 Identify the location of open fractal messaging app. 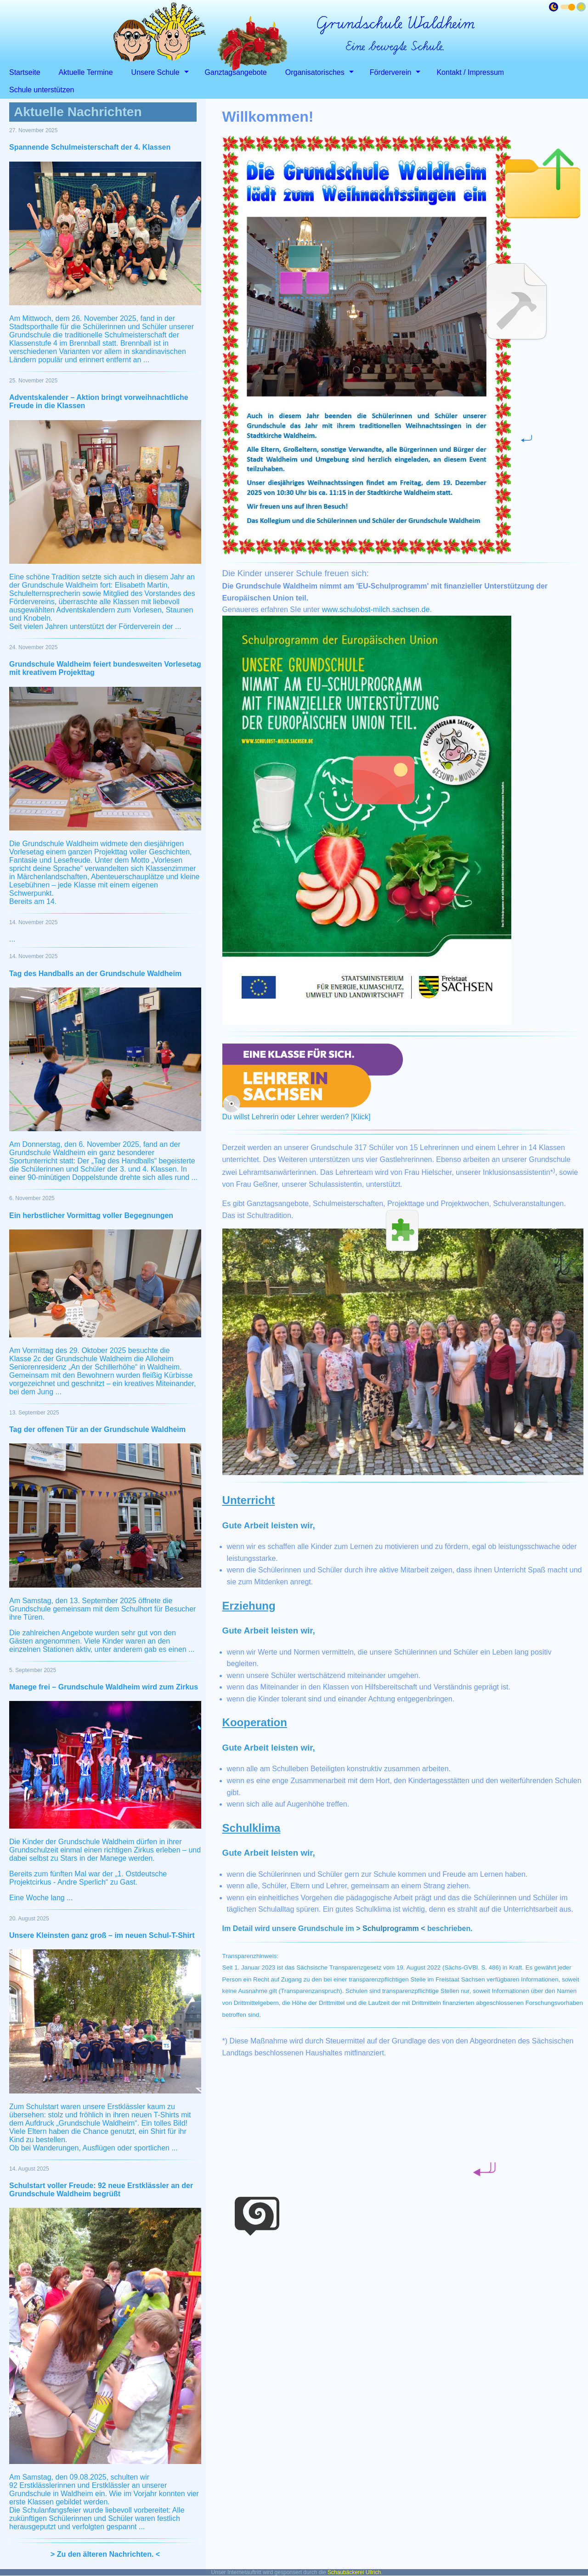
(257, 2216).